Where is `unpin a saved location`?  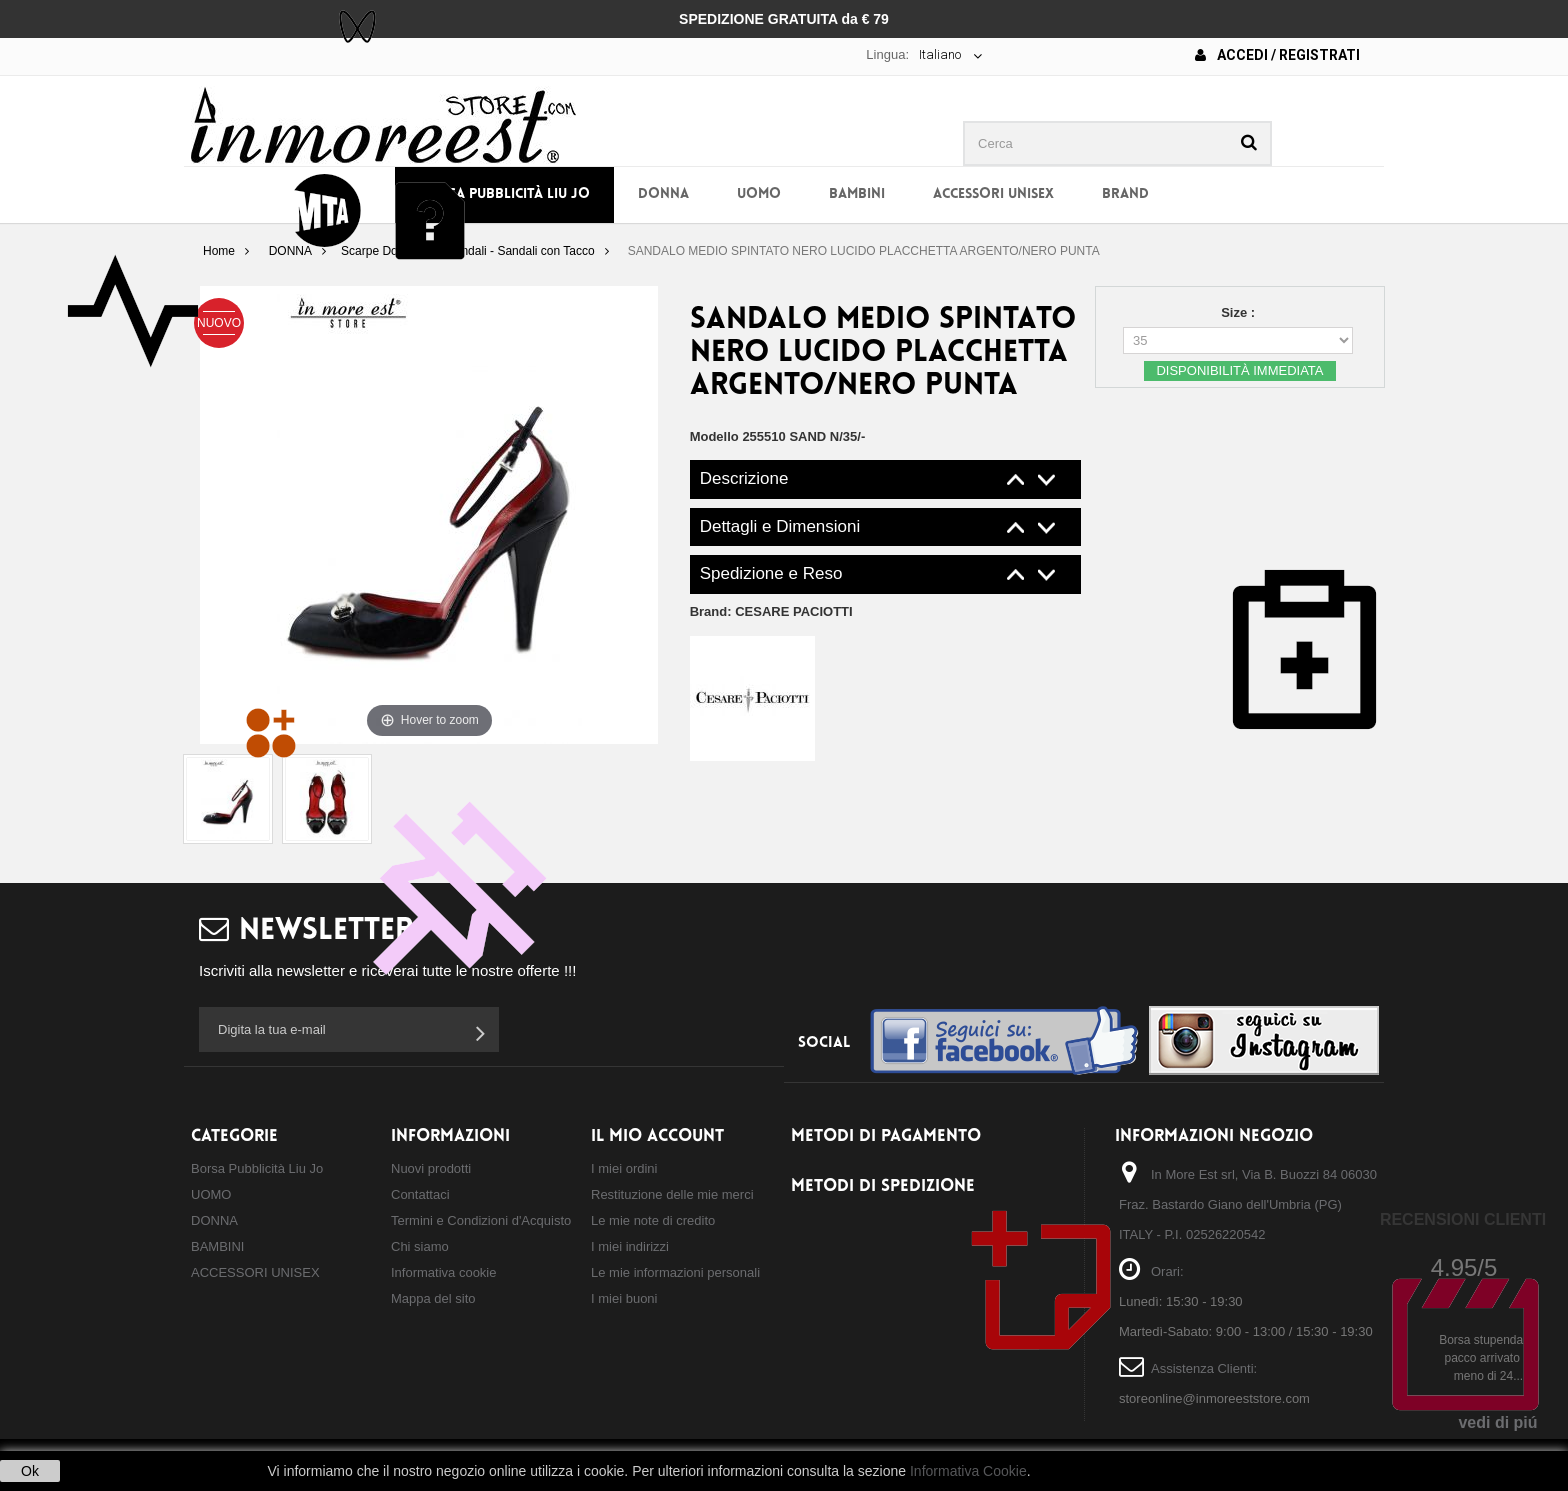
unpin a saved location is located at coordinates (453, 895).